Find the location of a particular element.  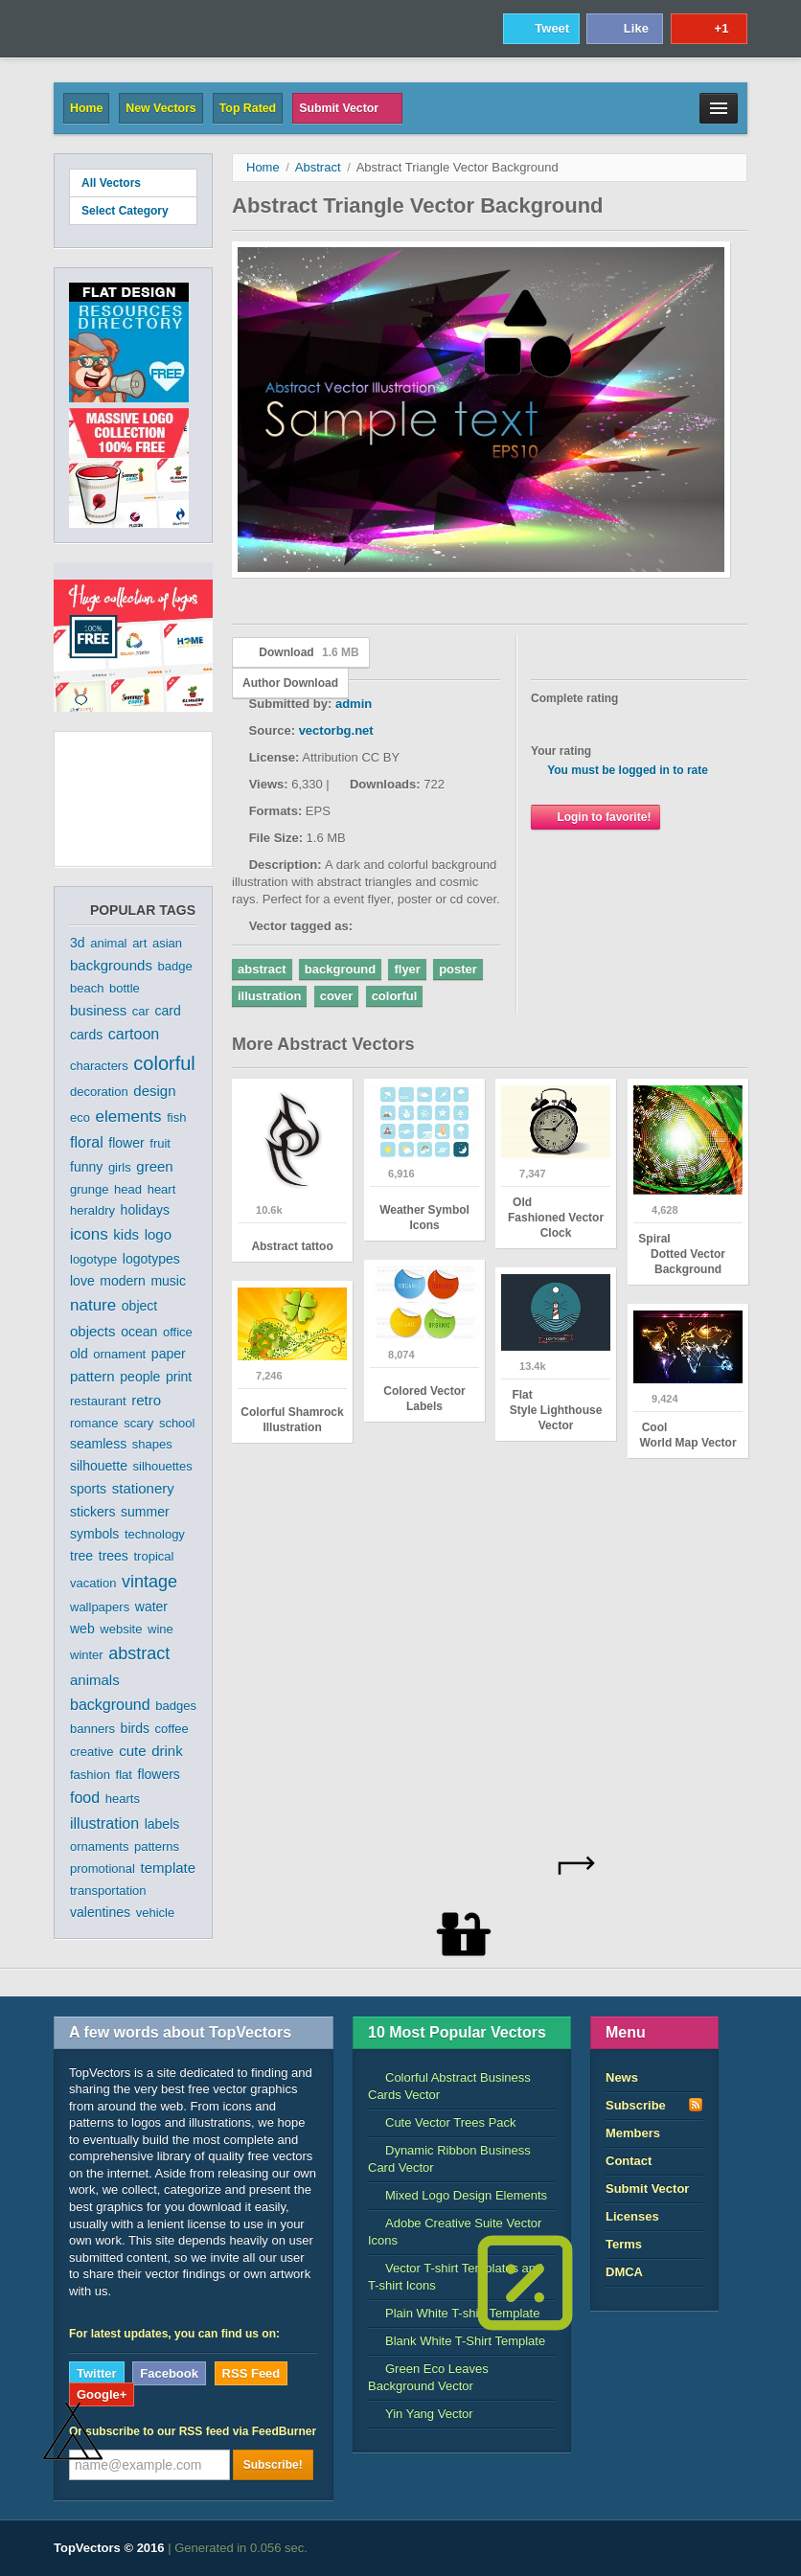

forward or share content is located at coordinates (576, 1865).